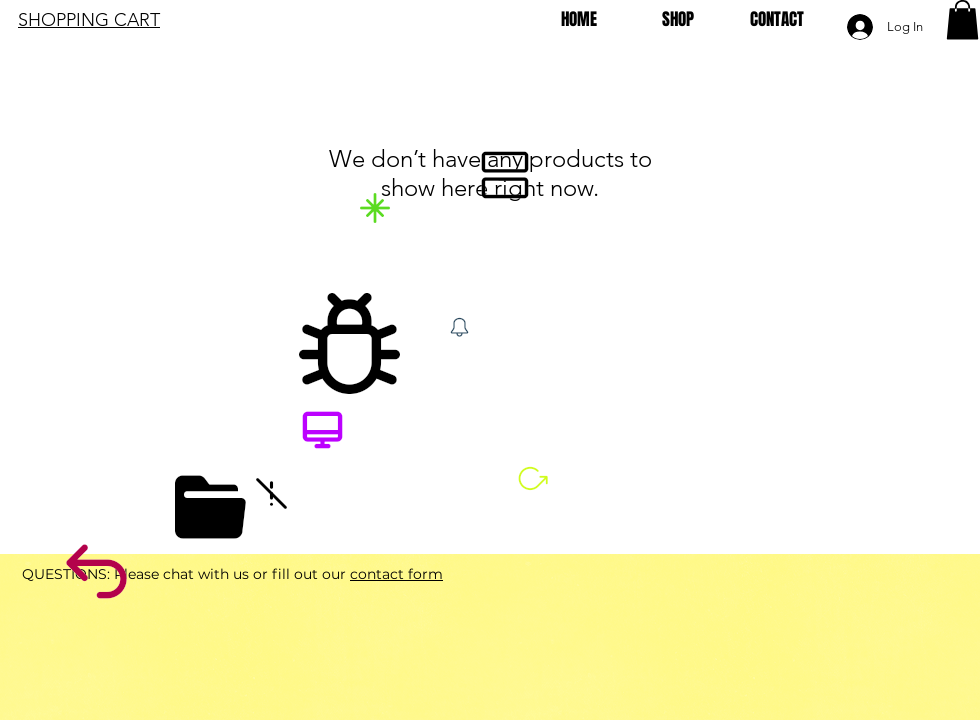  What do you see at coordinates (211, 507) in the screenshot?
I see `an open folder in a file browser` at bounding box center [211, 507].